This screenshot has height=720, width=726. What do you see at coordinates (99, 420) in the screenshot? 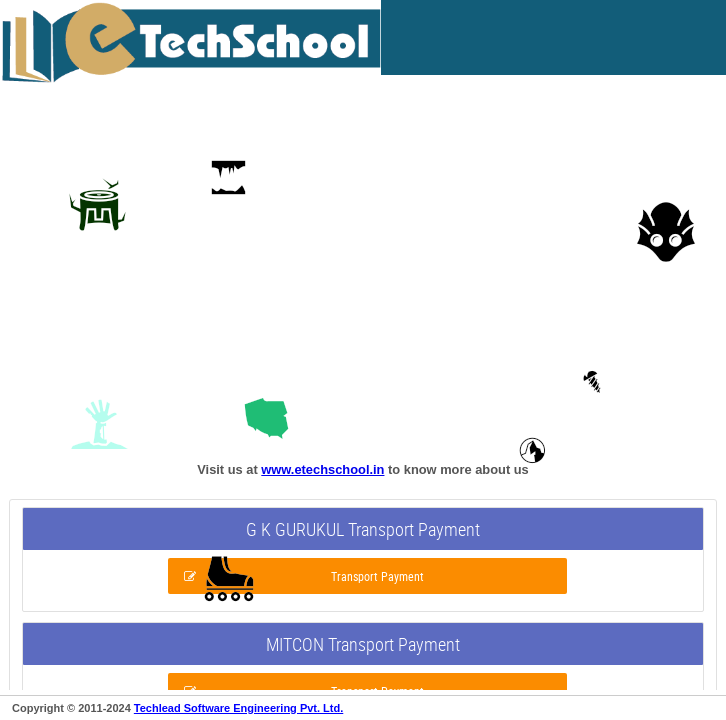
I see `activate necromancer ability` at bounding box center [99, 420].